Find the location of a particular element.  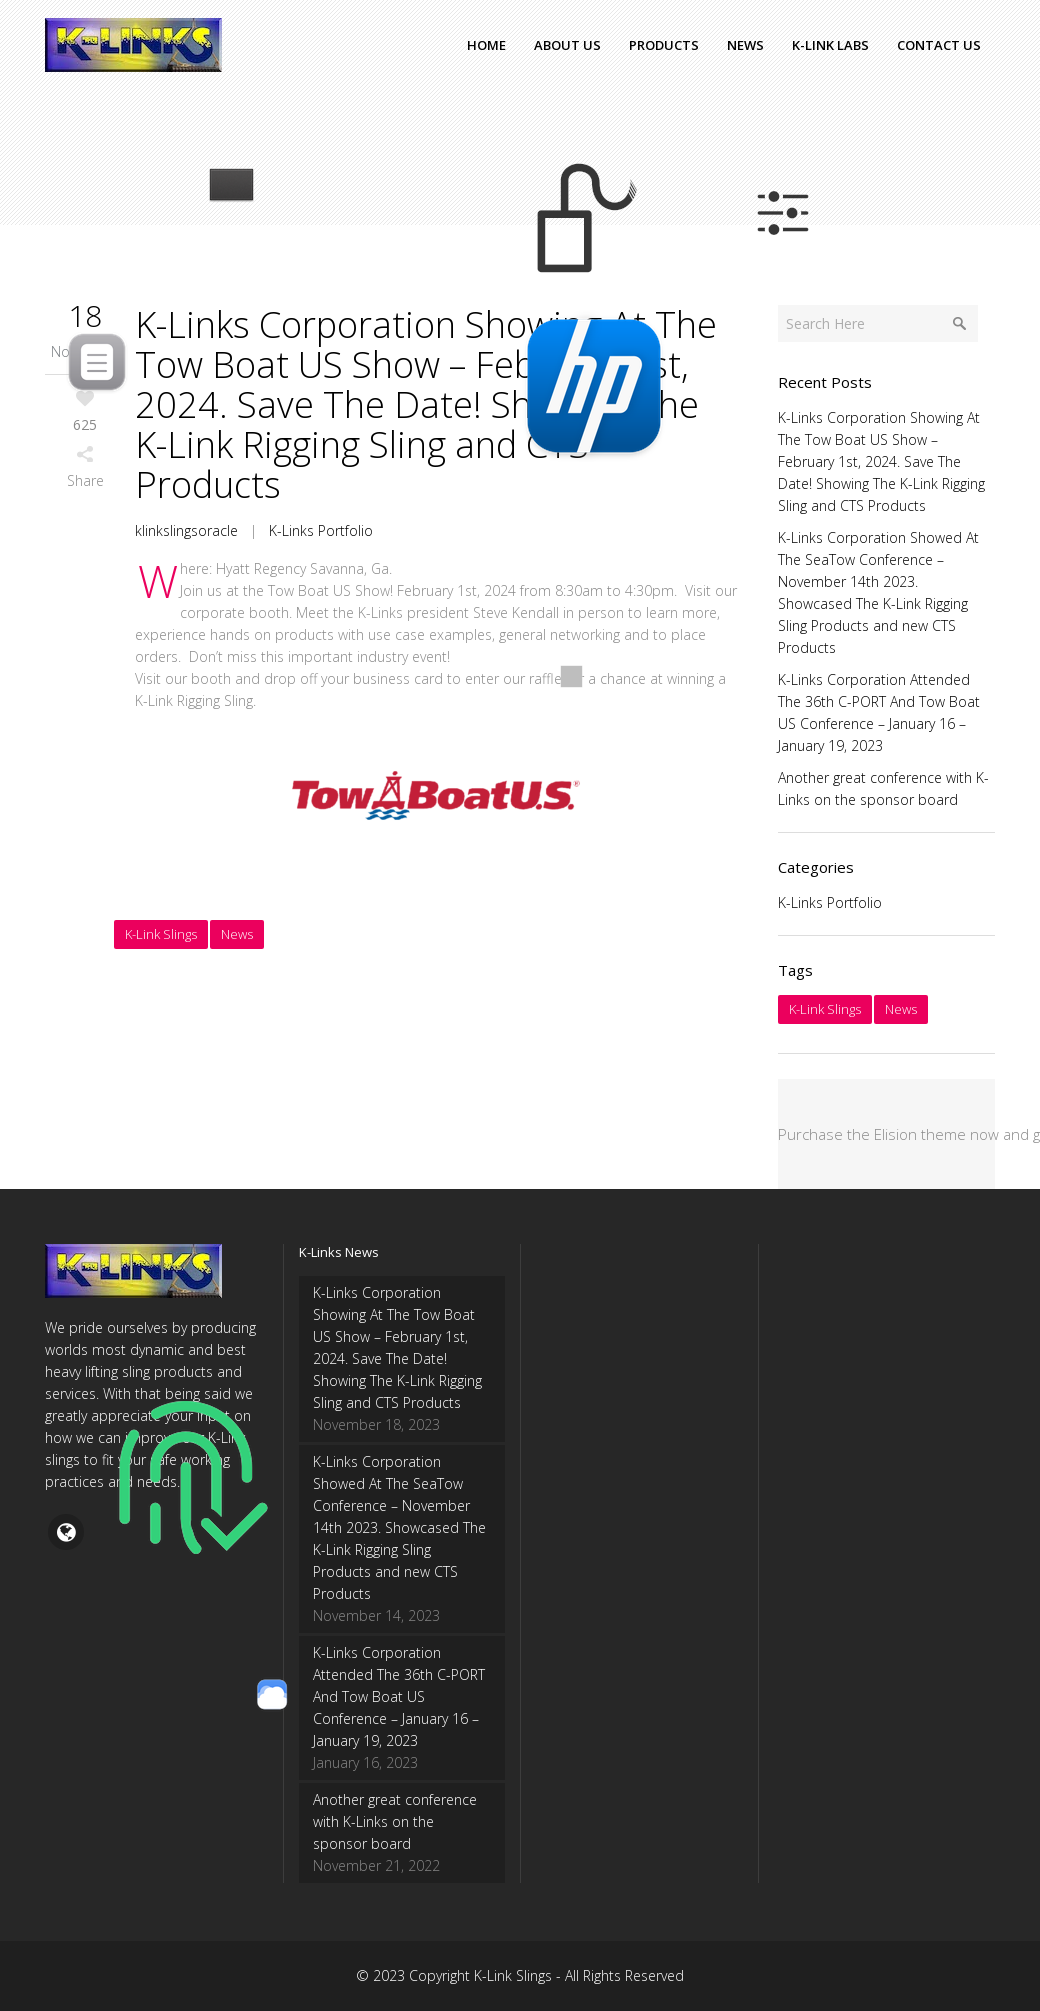

manage saved passwords and login credentials is located at coordinates (332, 1719).